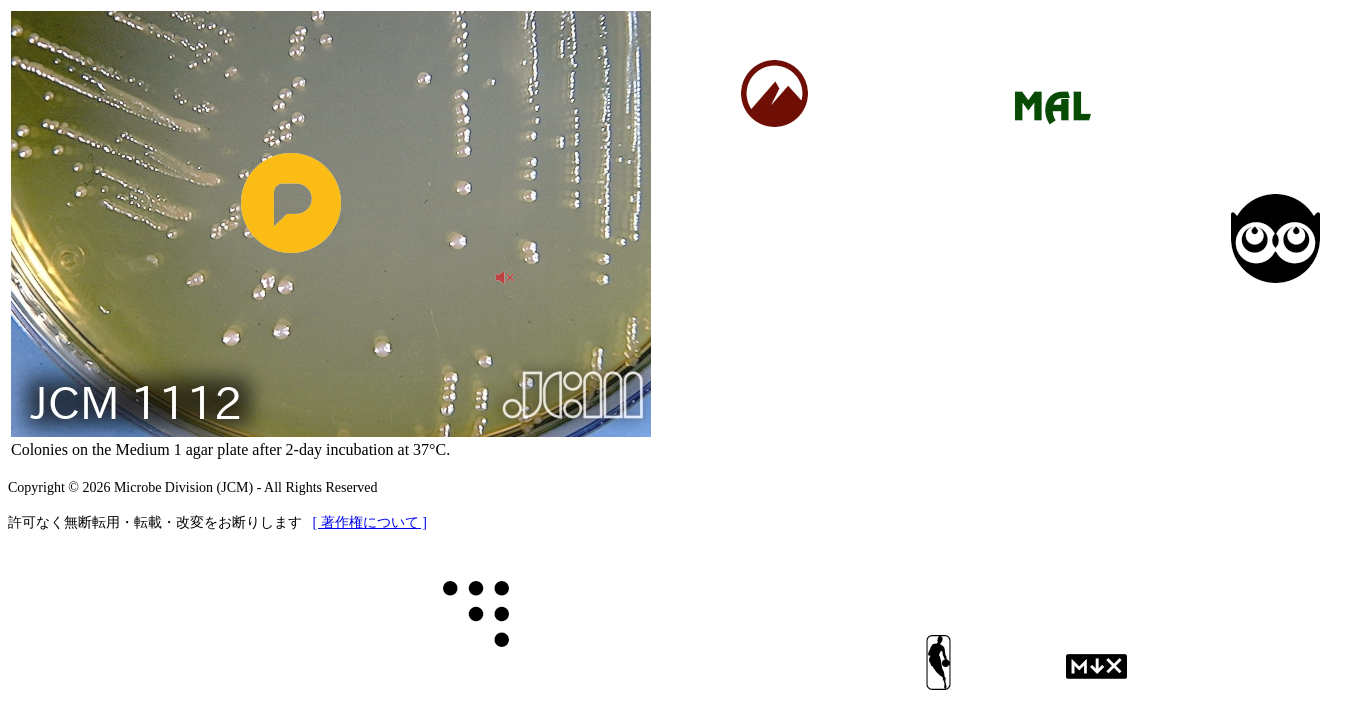 The height and width of the screenshot is (720, 1364). I want to click on open the Pixelfed app, so click(291, 203).